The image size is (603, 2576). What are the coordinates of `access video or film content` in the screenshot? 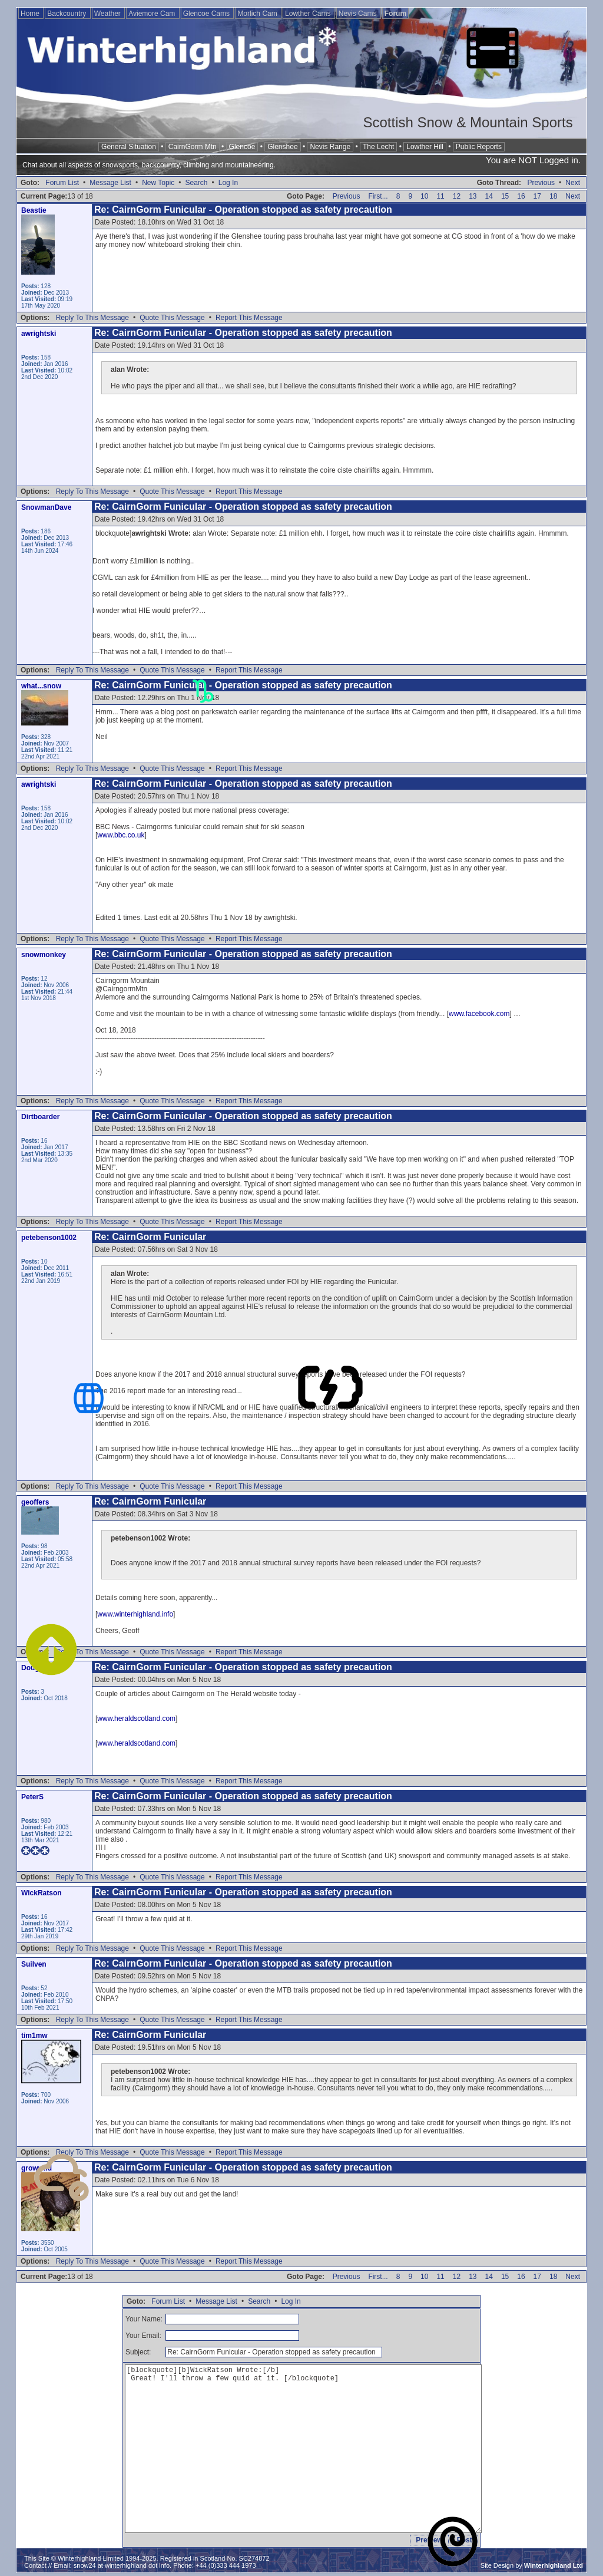 It's located at (492, 48).